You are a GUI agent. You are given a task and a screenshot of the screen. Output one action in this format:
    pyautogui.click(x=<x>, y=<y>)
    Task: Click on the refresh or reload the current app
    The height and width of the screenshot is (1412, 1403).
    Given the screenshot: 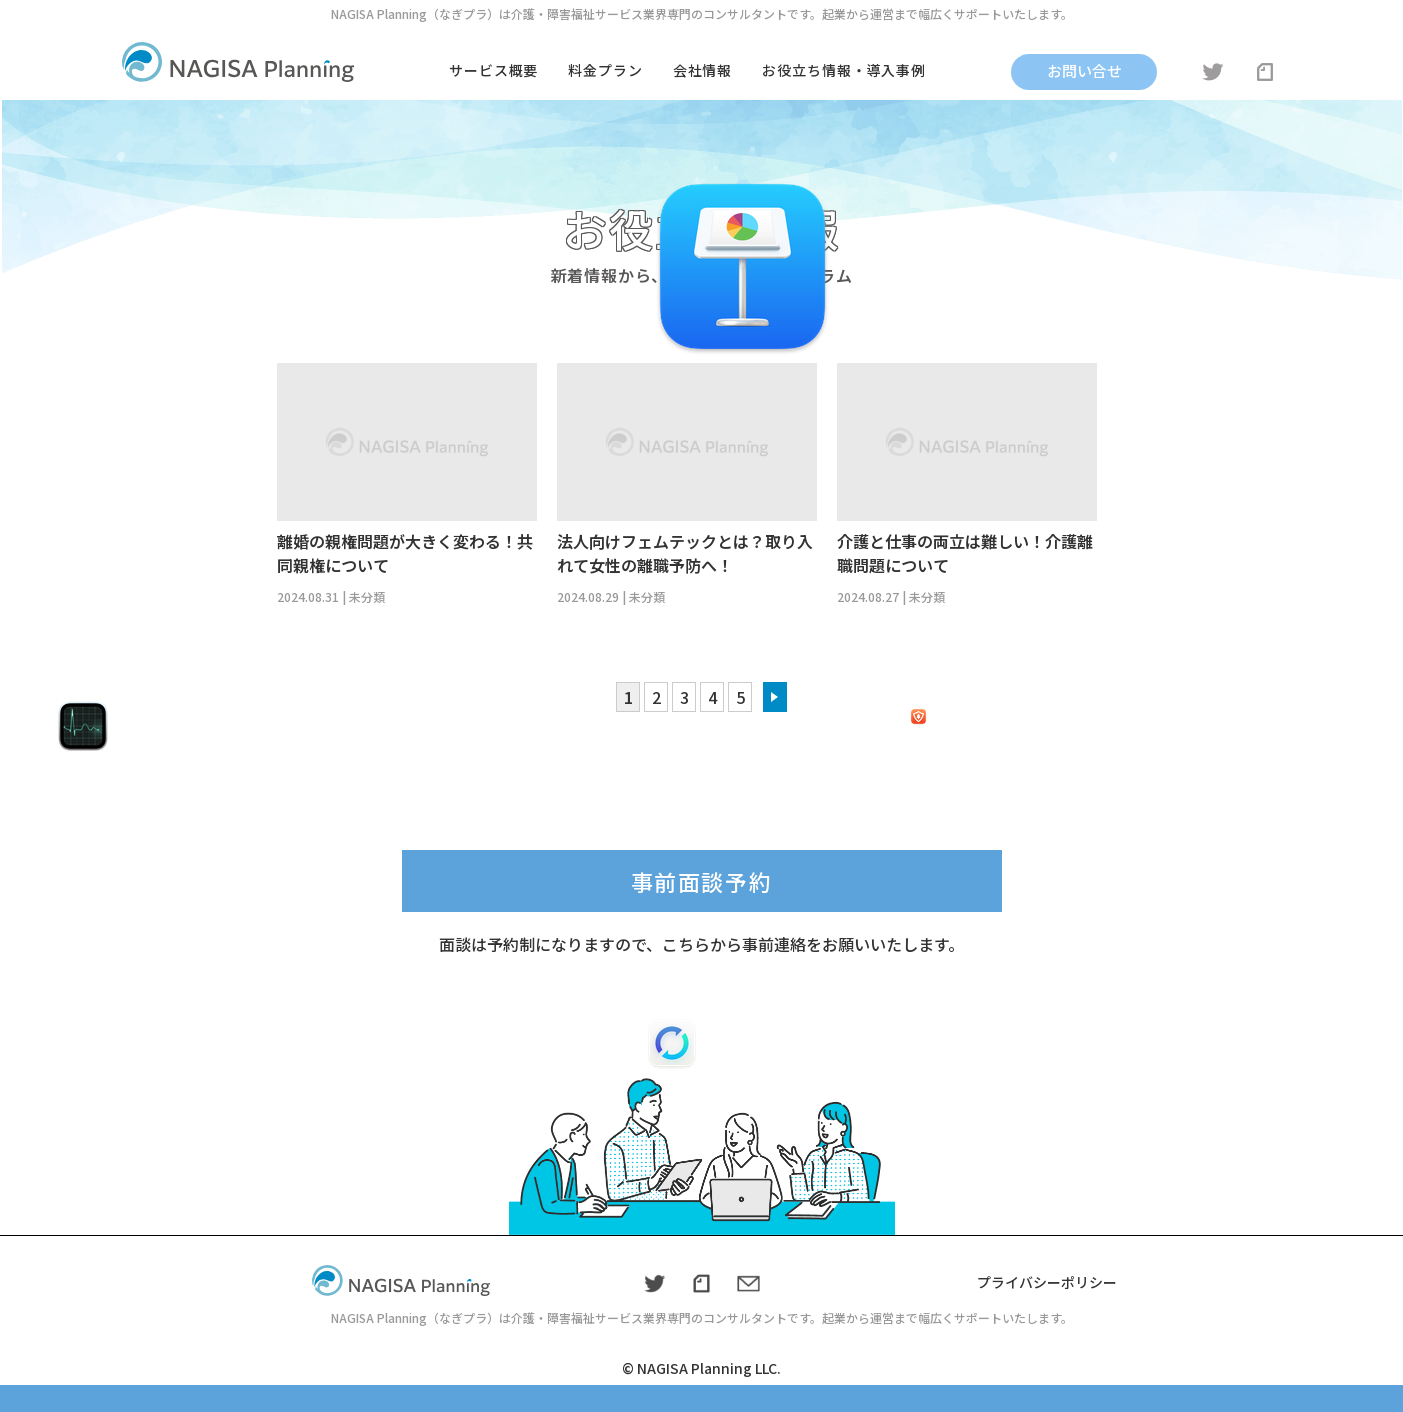 What is the action you would take?
    pyautogui.click(x=672, y=1043)
    